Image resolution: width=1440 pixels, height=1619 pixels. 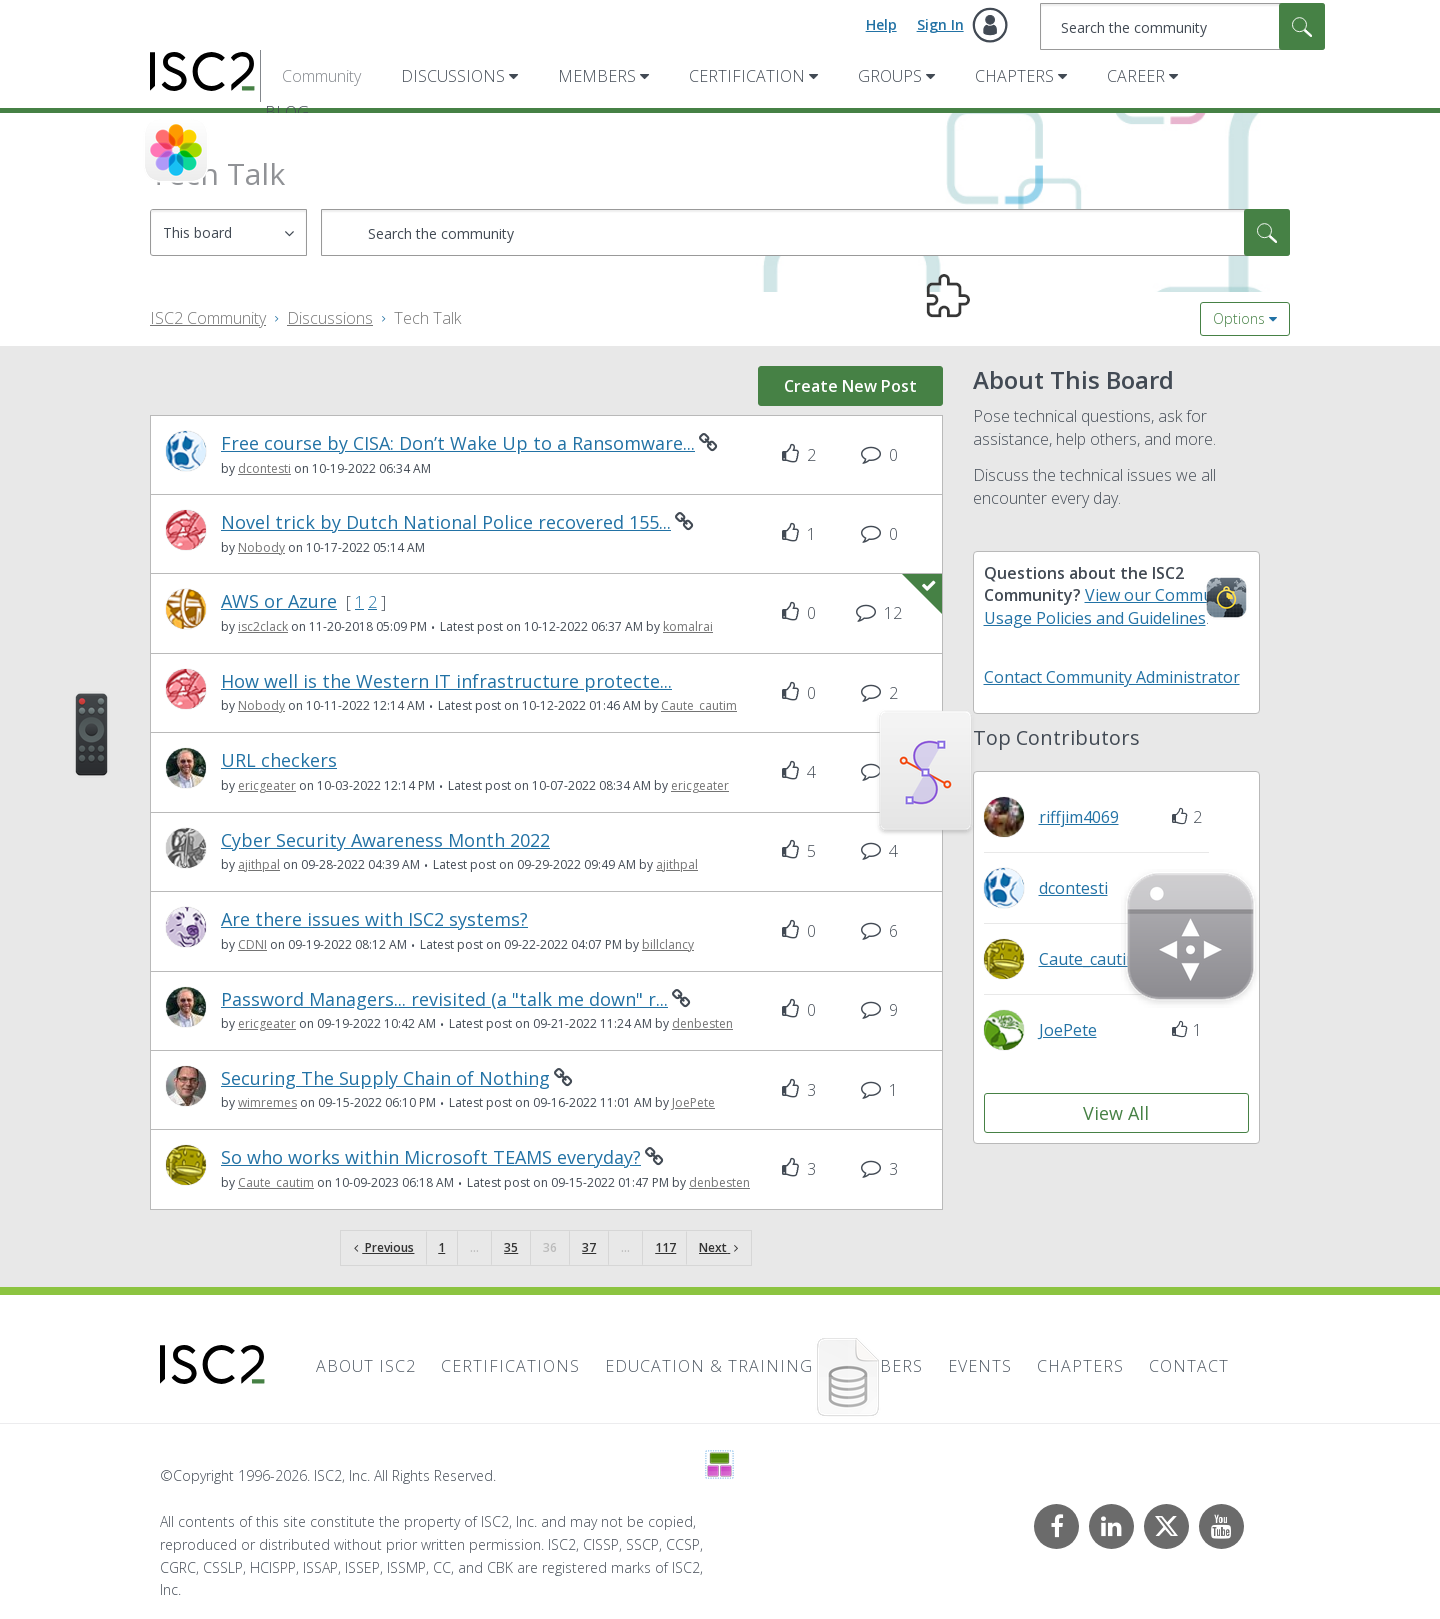 What do you see at coordinates (848, 1377) in the screenshot?
I see `open a database file` at bounding box center [848, 1377].